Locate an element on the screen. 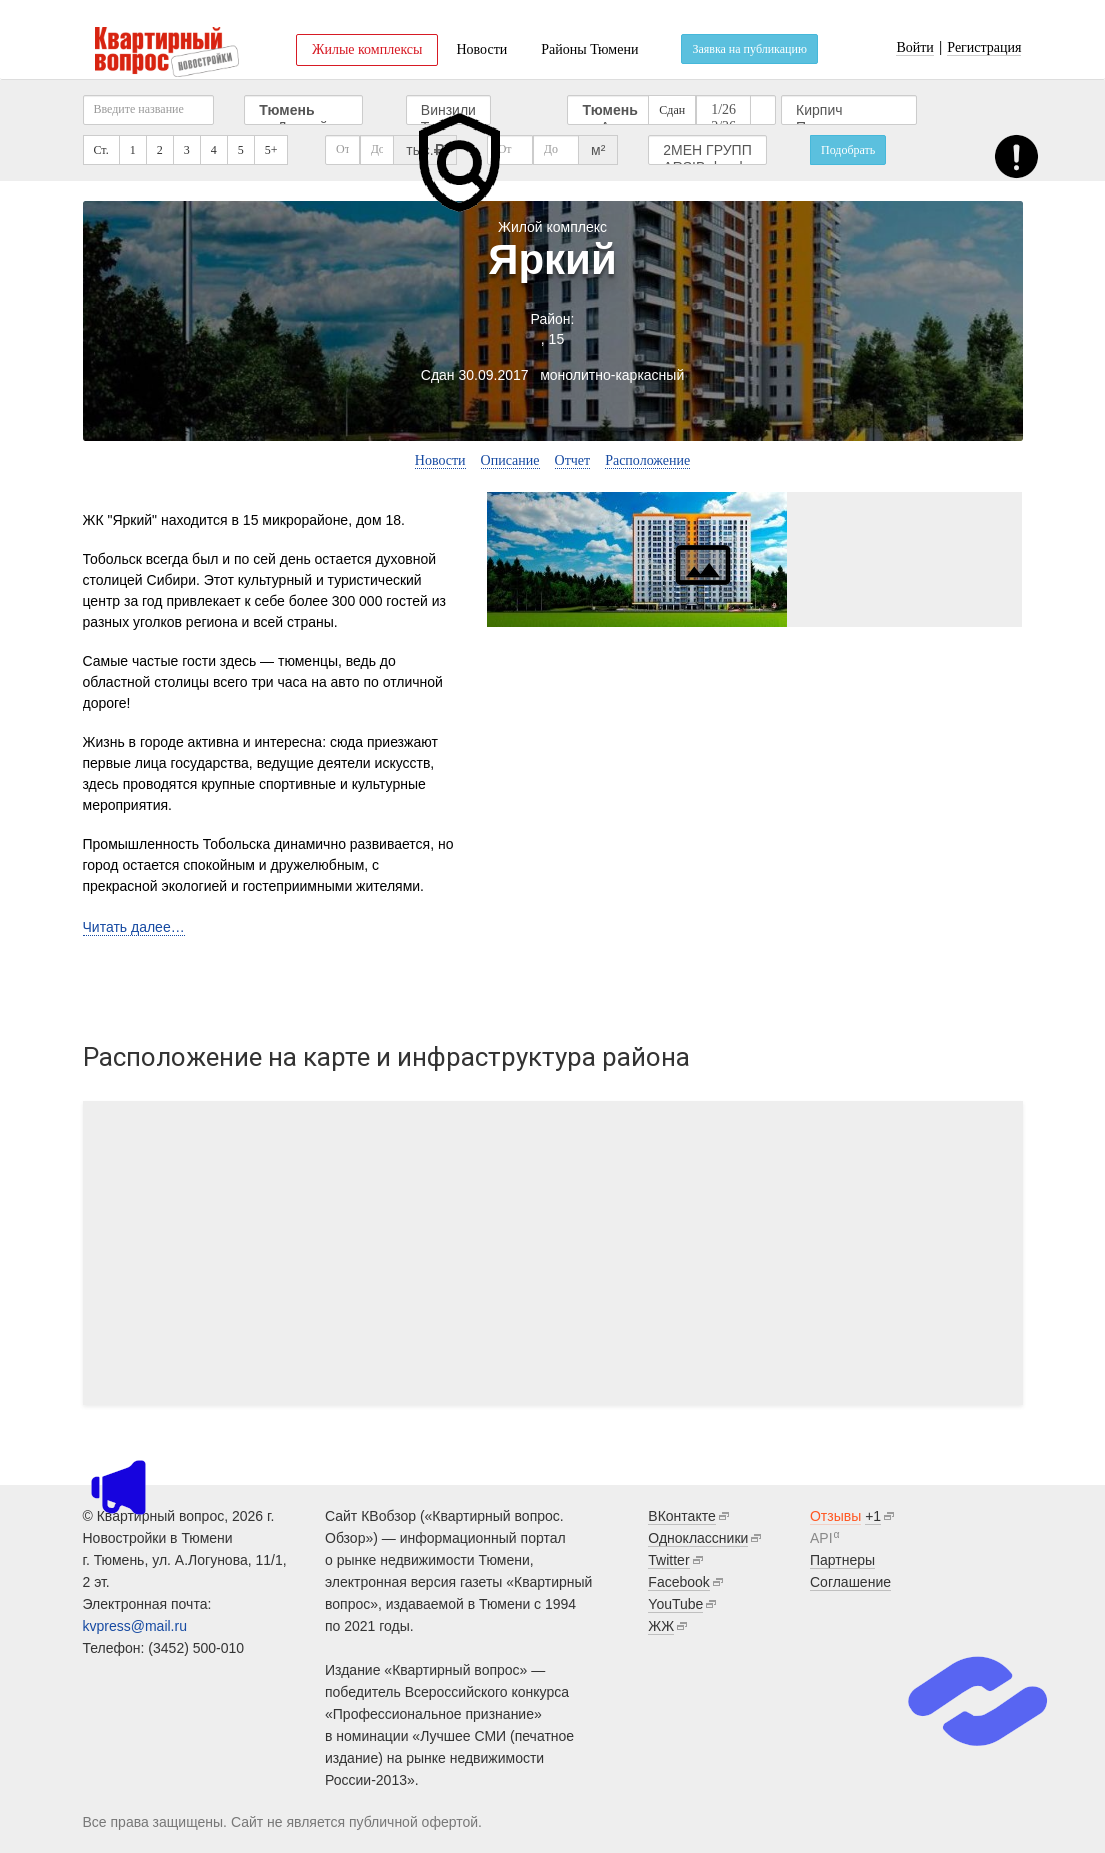 The image size is (1105, 1853). indicates an error or problem has occurred is located at coordinates (1016, 156).